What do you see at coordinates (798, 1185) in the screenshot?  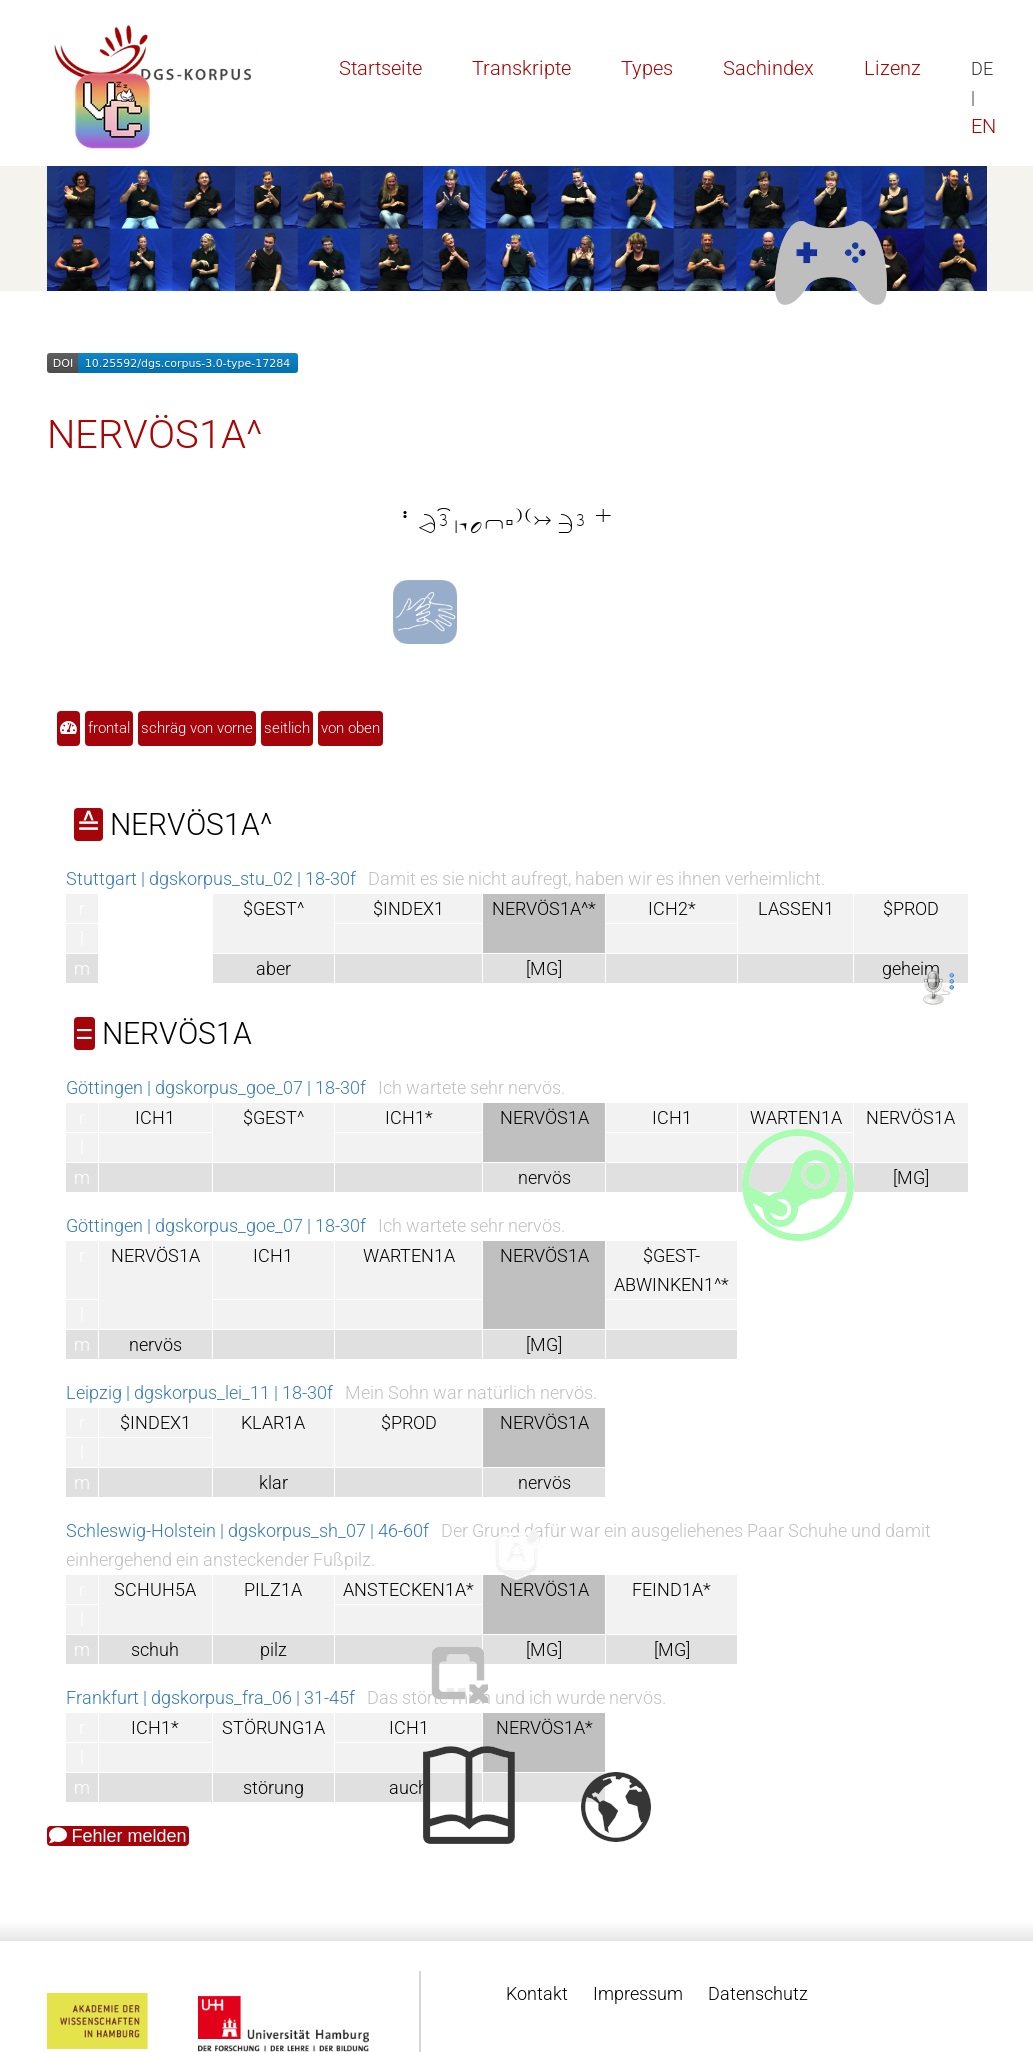 I see `open steam gaming platform` at bounding box center [798, 1185].